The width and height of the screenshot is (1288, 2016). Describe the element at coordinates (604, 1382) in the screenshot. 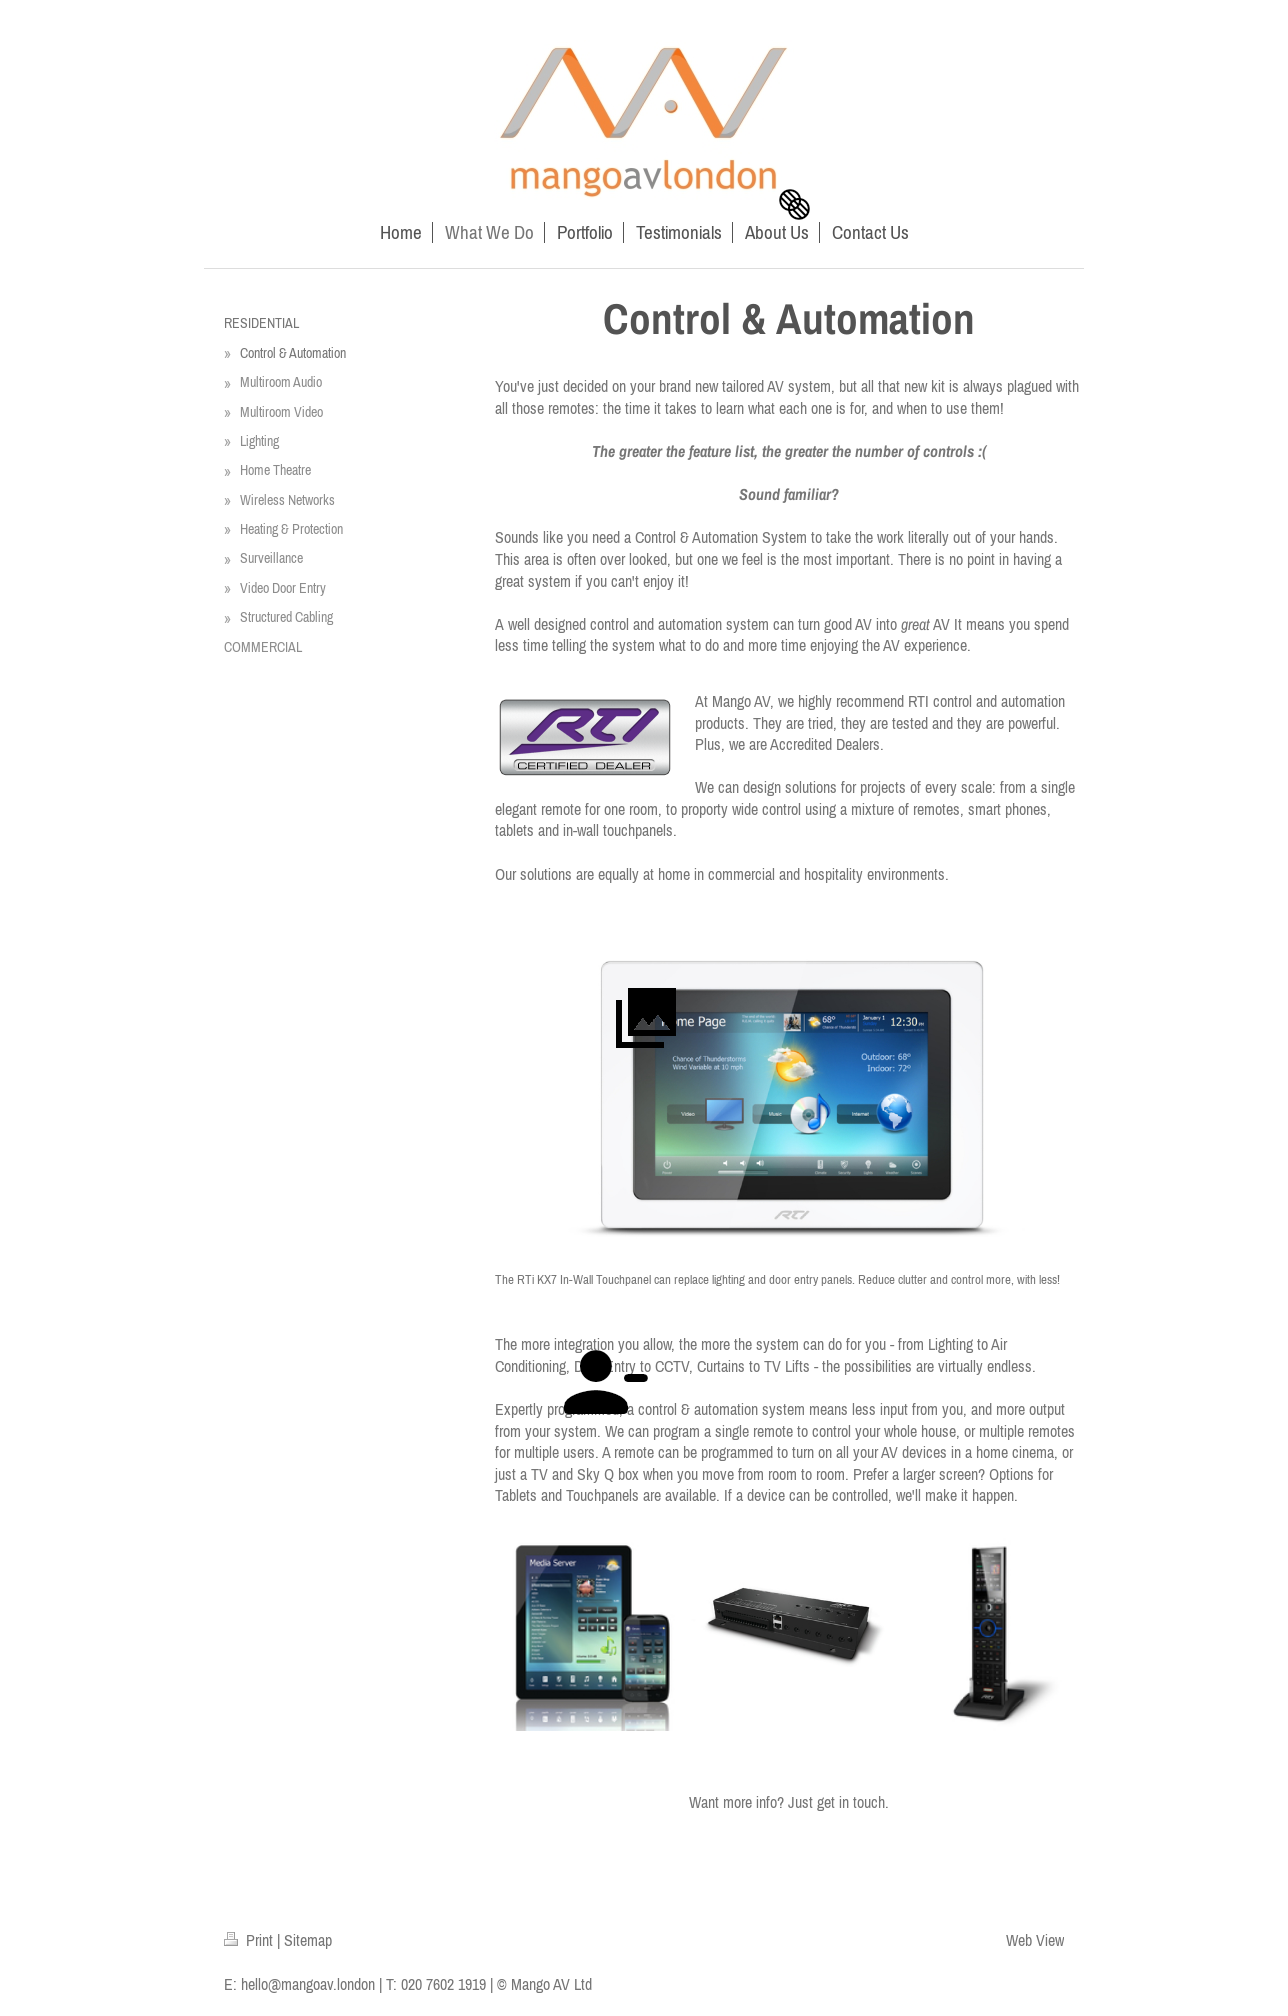

I see `remove a contact or friend` at that location.